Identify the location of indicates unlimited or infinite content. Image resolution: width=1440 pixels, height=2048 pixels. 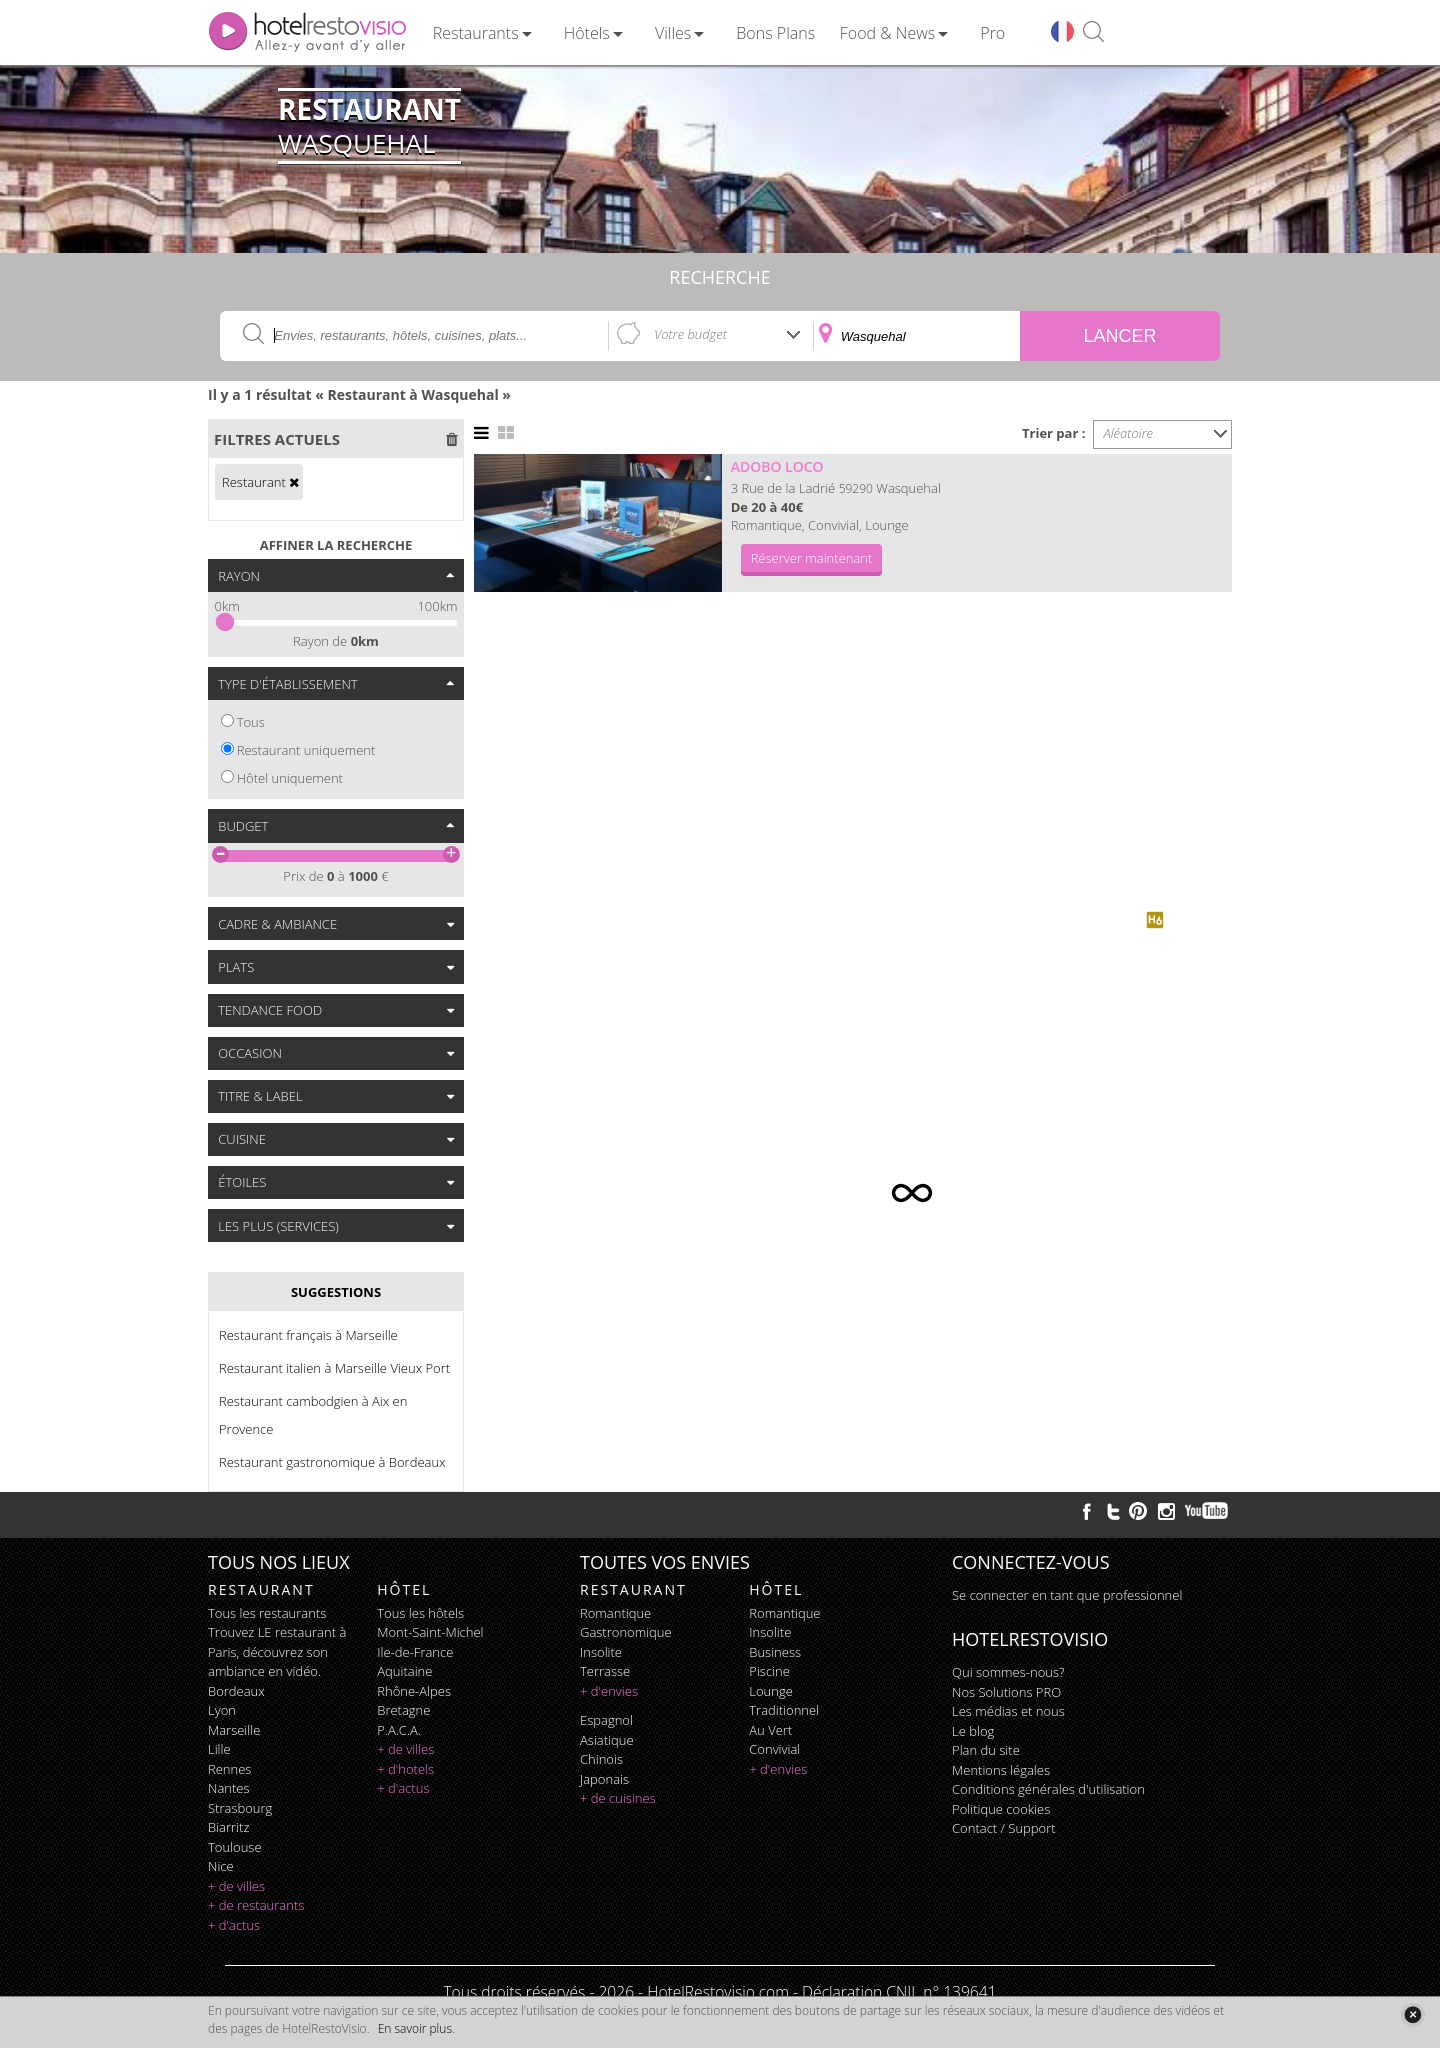
(912, 1193).